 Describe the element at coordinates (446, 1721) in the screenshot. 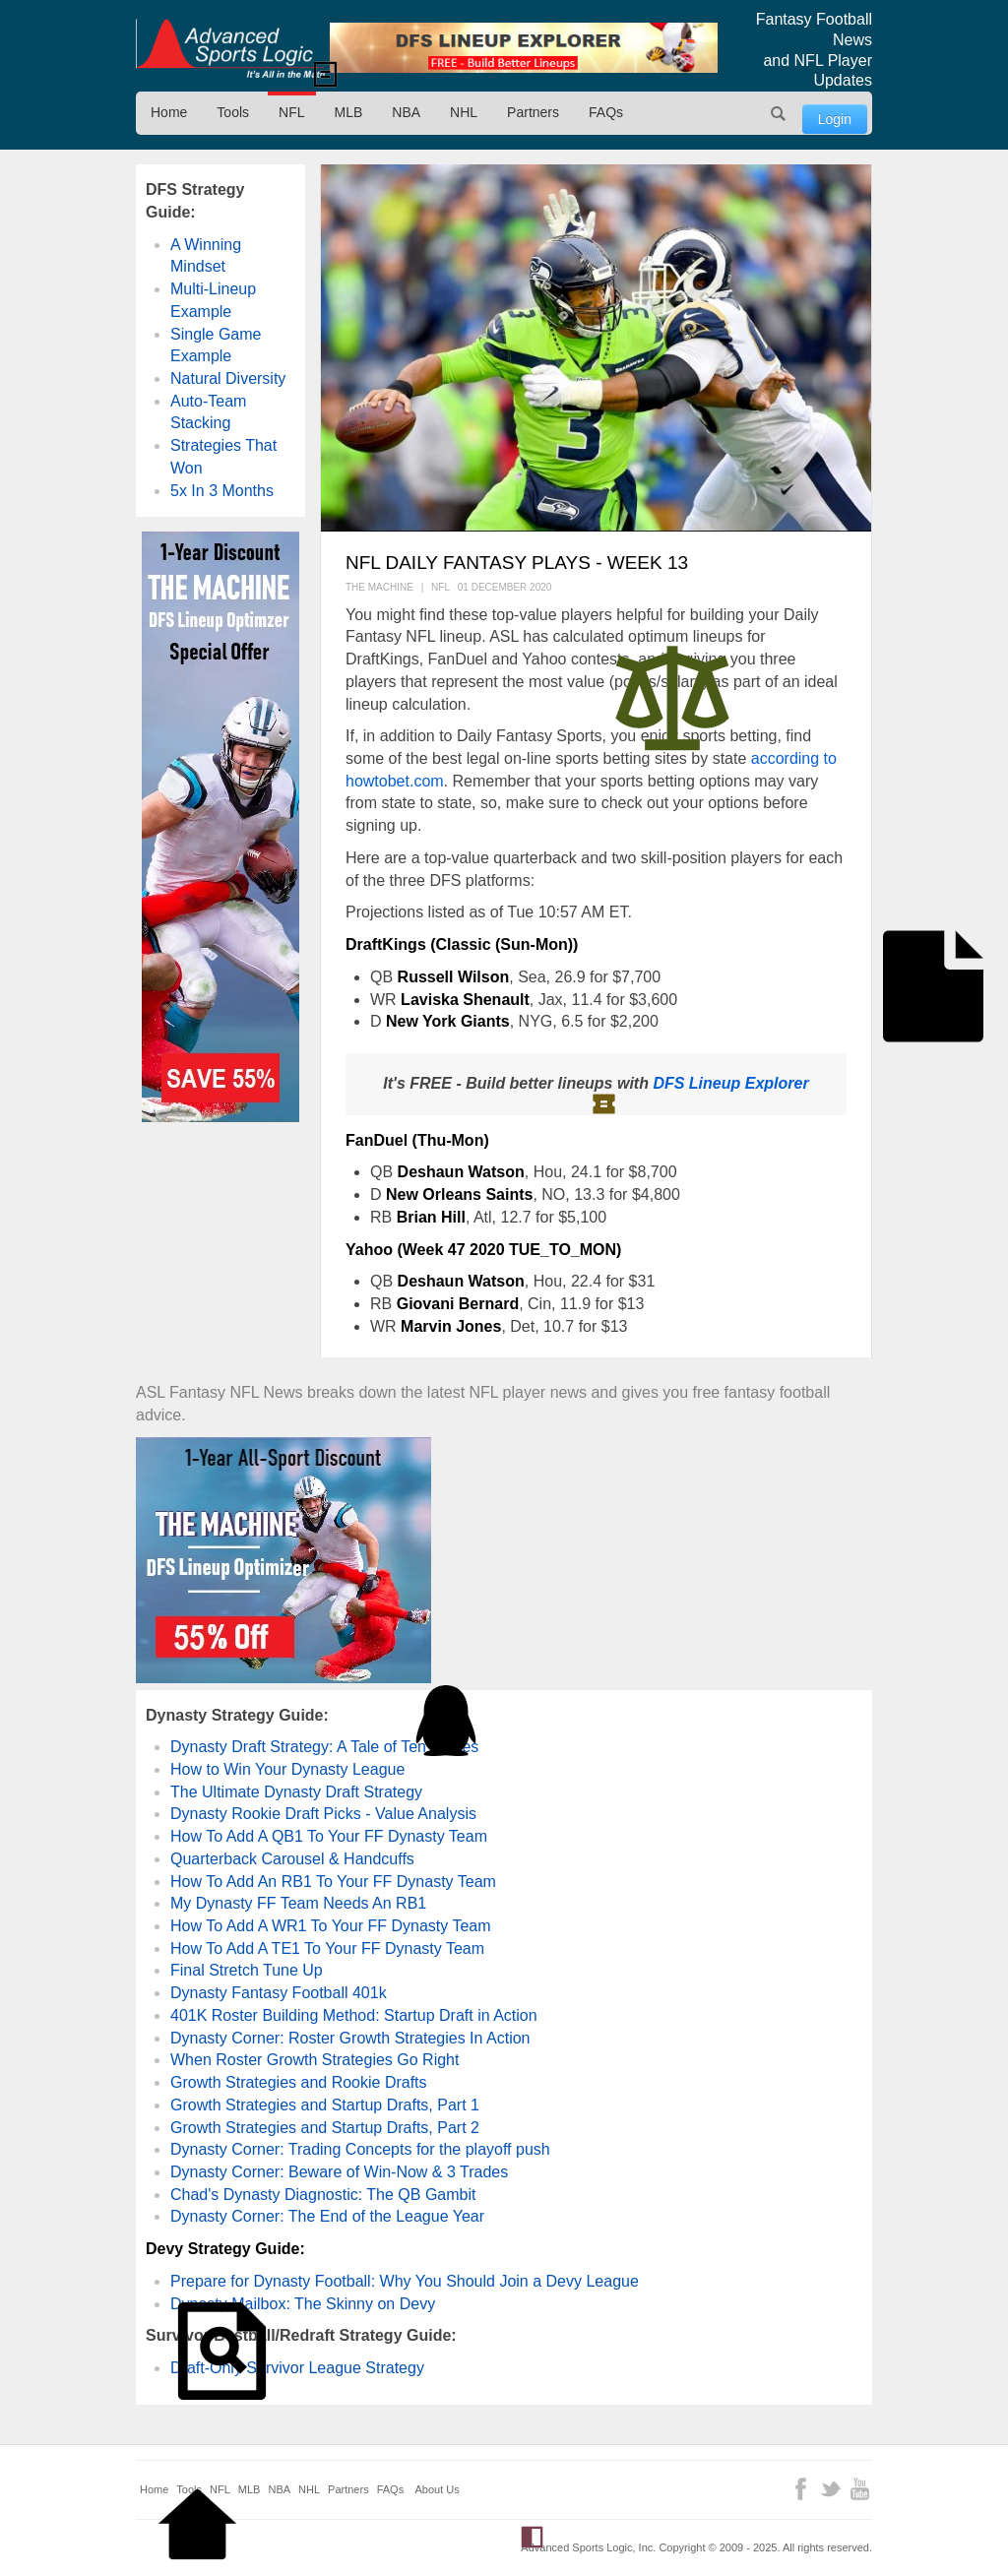

I see `open QQ messaging app` at that location.